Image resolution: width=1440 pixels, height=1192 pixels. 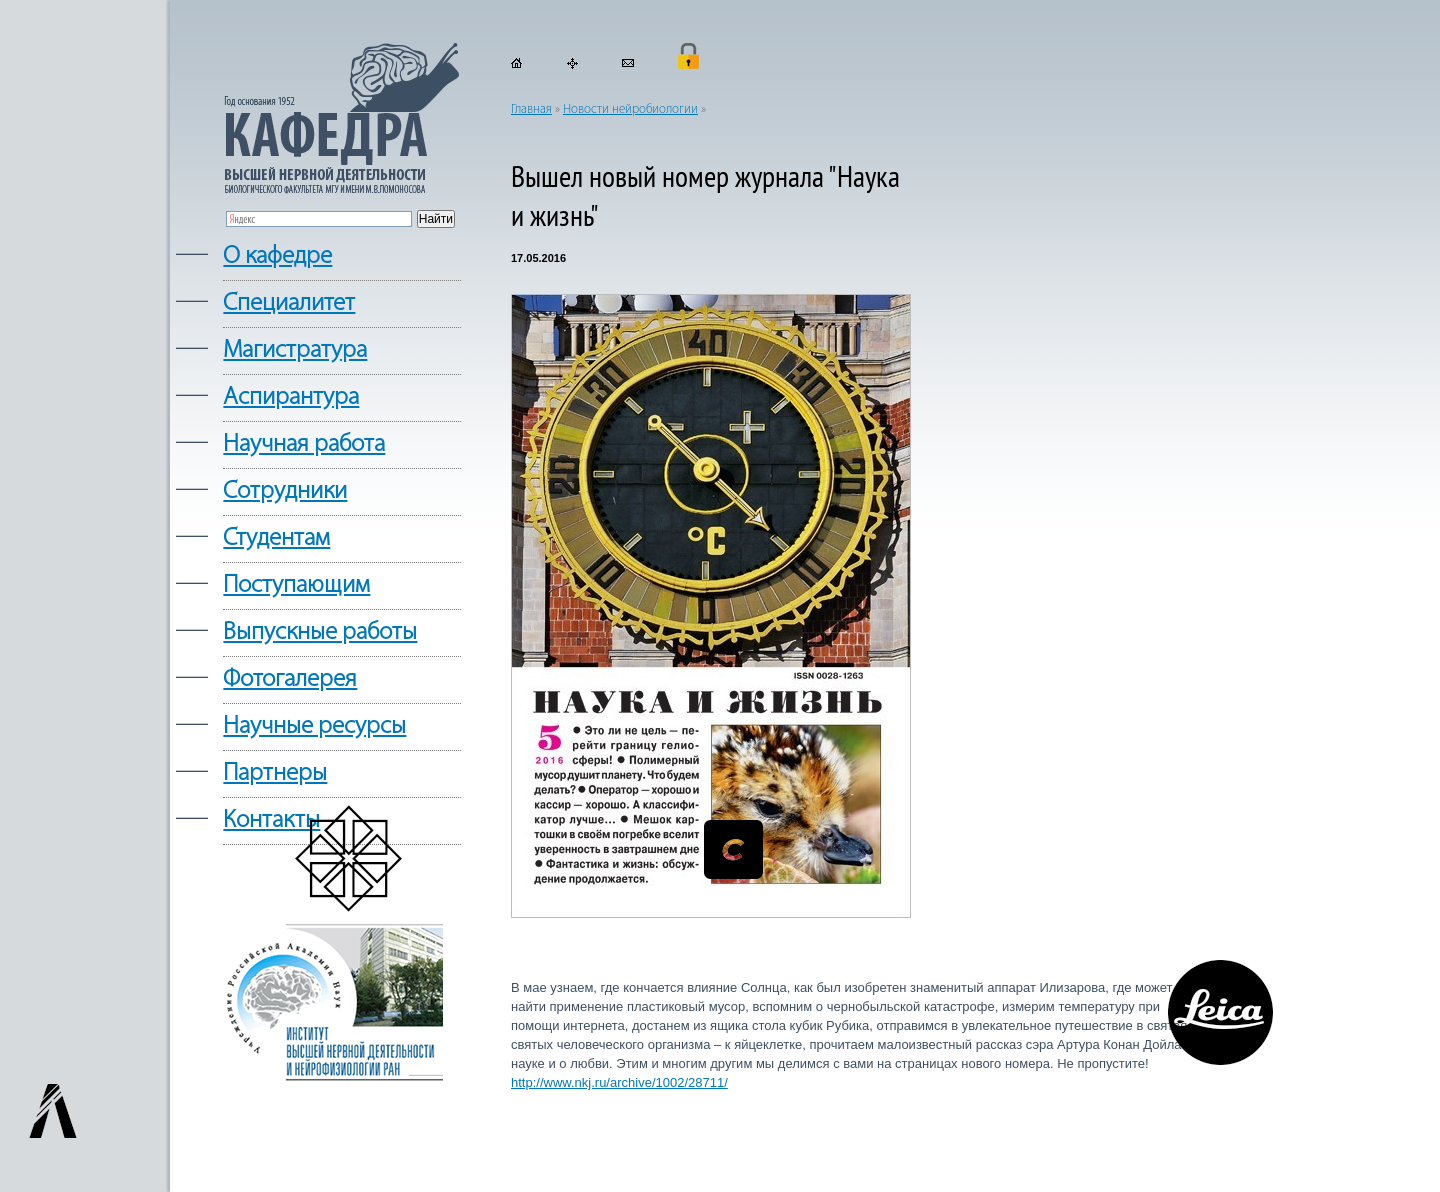 I want to click on craft cms logo, so click(x=733, y=849).